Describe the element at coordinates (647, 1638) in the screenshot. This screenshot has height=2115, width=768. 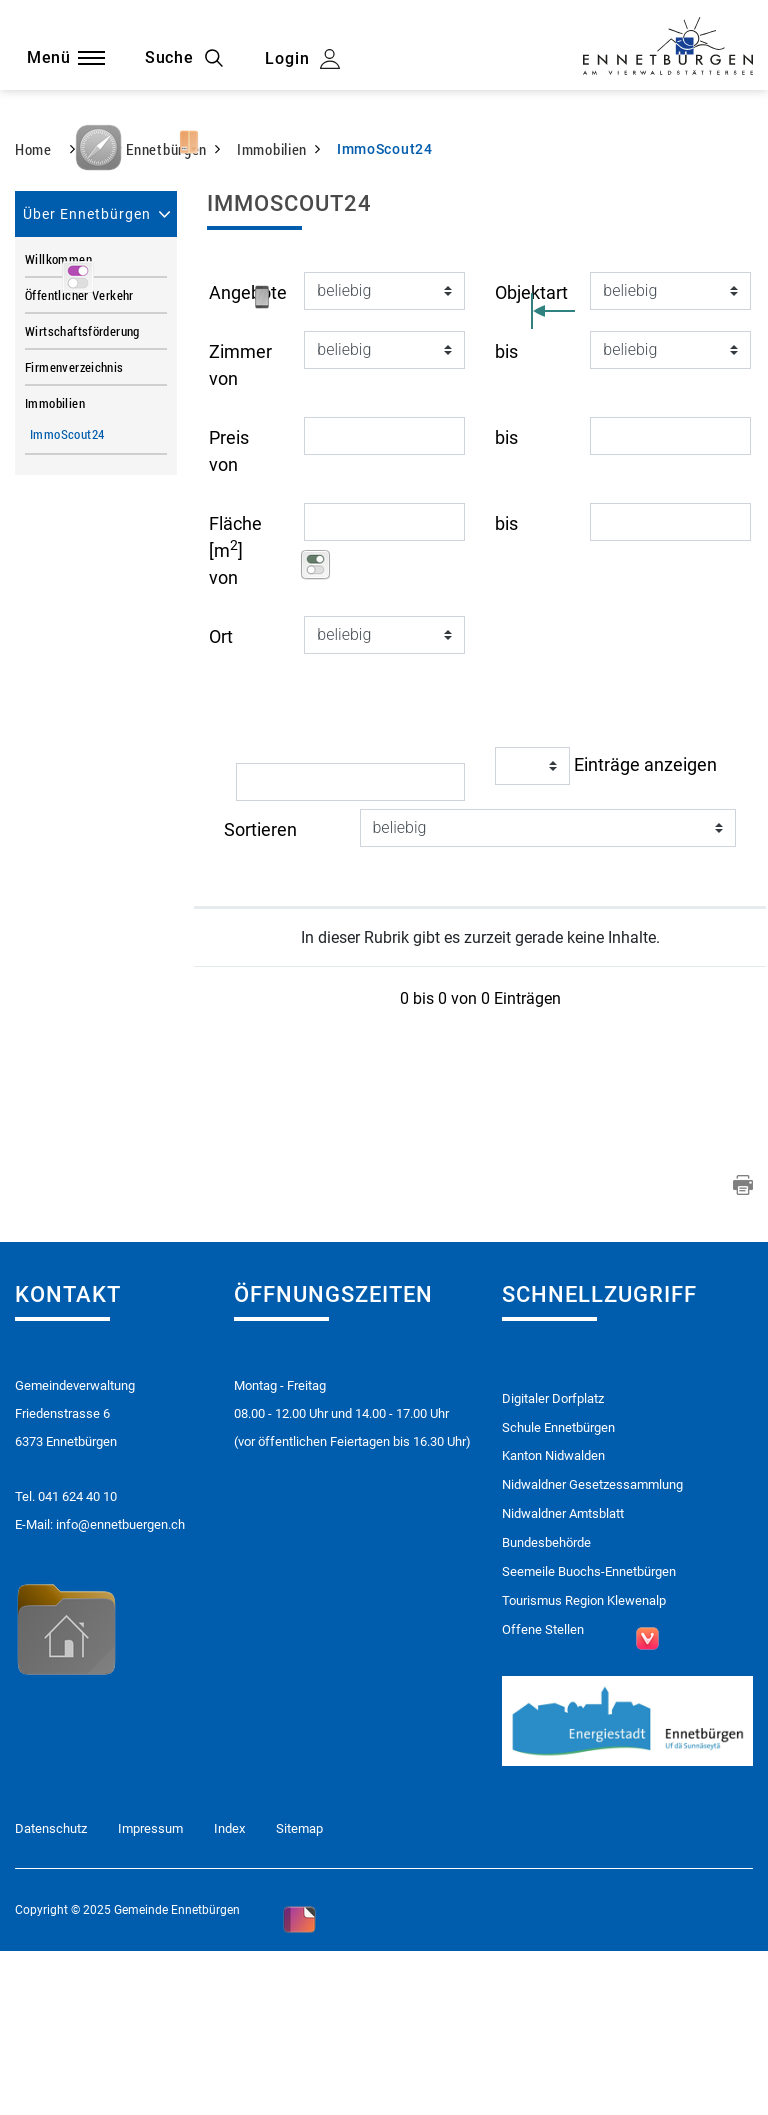
I see `open vivaldi web browser` at that location.